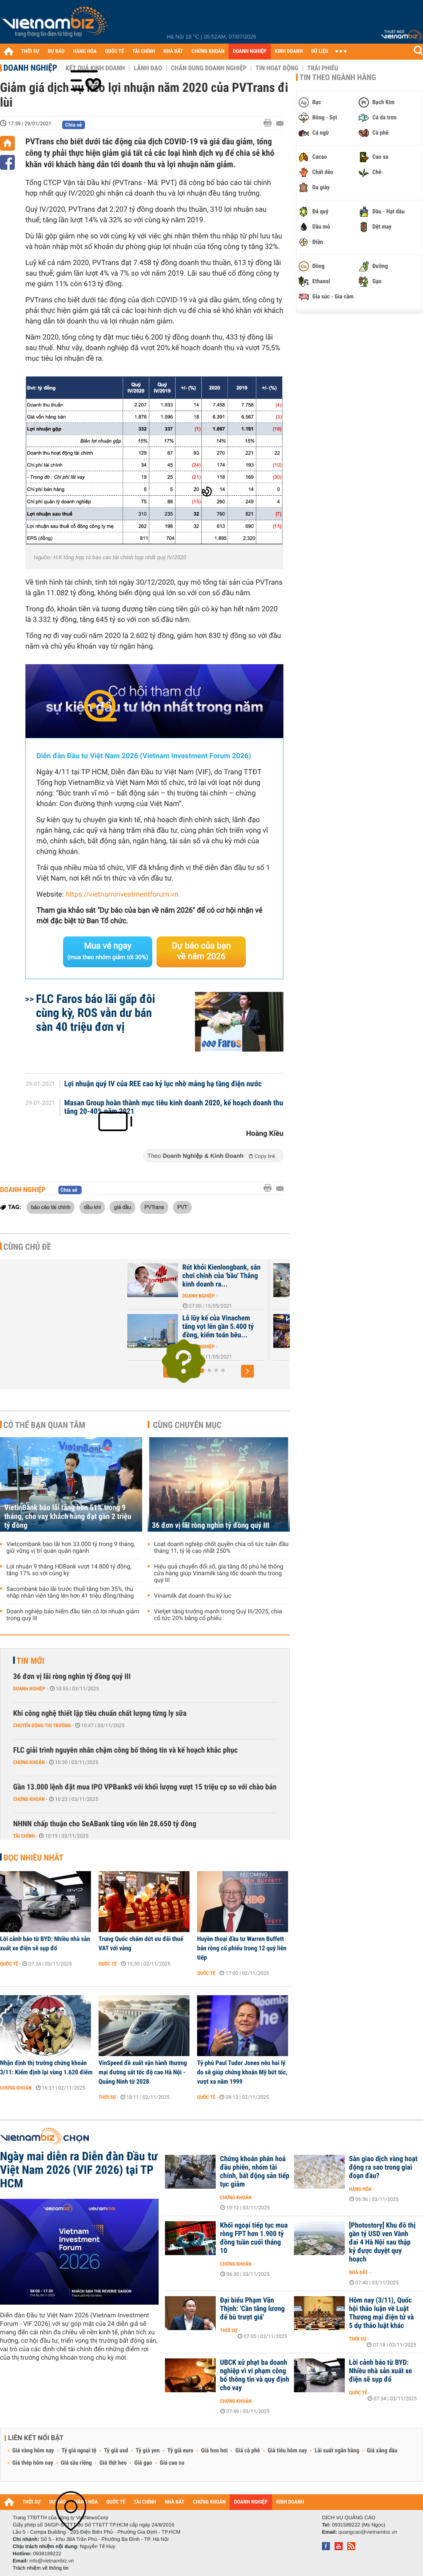 This screenshot has width=423, height=2576. I want to click on access help or FAQ section, so click(184, 1361).